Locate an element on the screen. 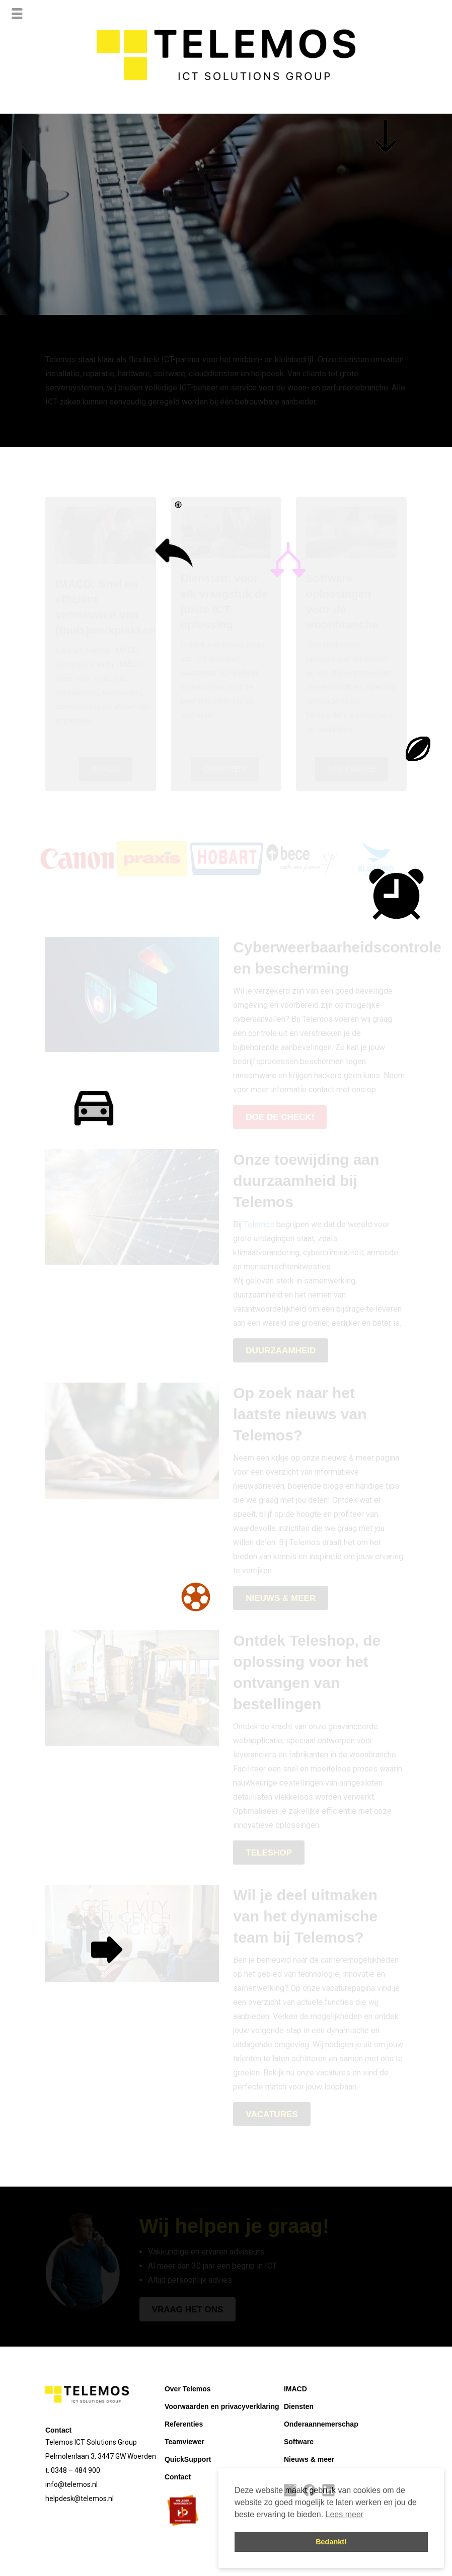 The image size is (452, 2576). reply to a message is located at coordinates (174, 550).